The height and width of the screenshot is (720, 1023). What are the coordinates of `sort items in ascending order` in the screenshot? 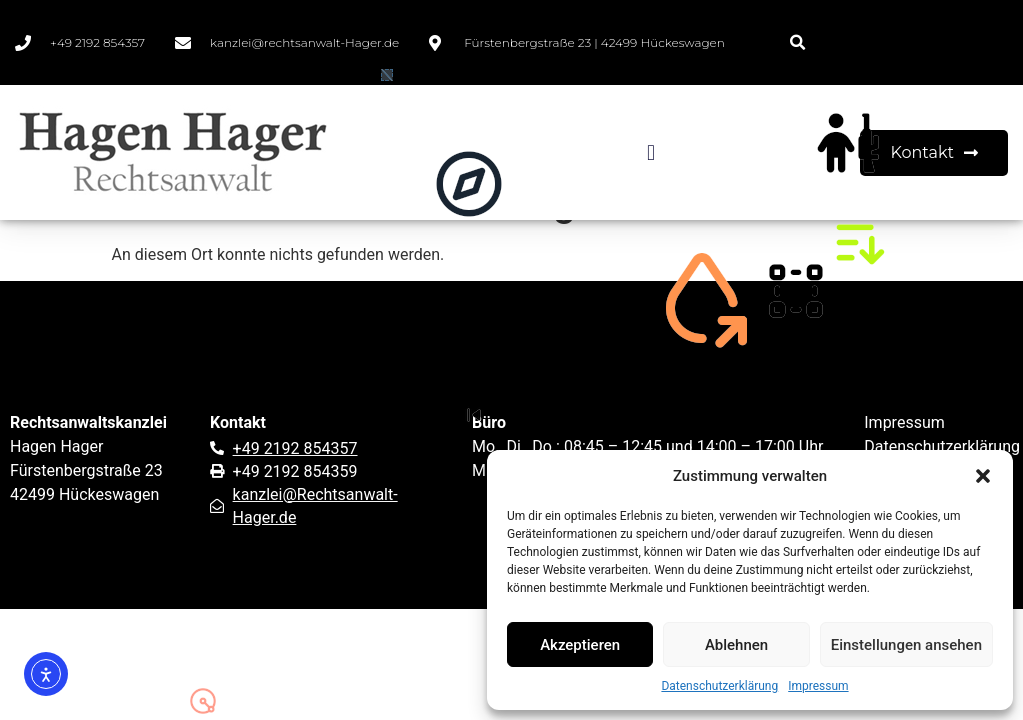 It's located at (858, 242).